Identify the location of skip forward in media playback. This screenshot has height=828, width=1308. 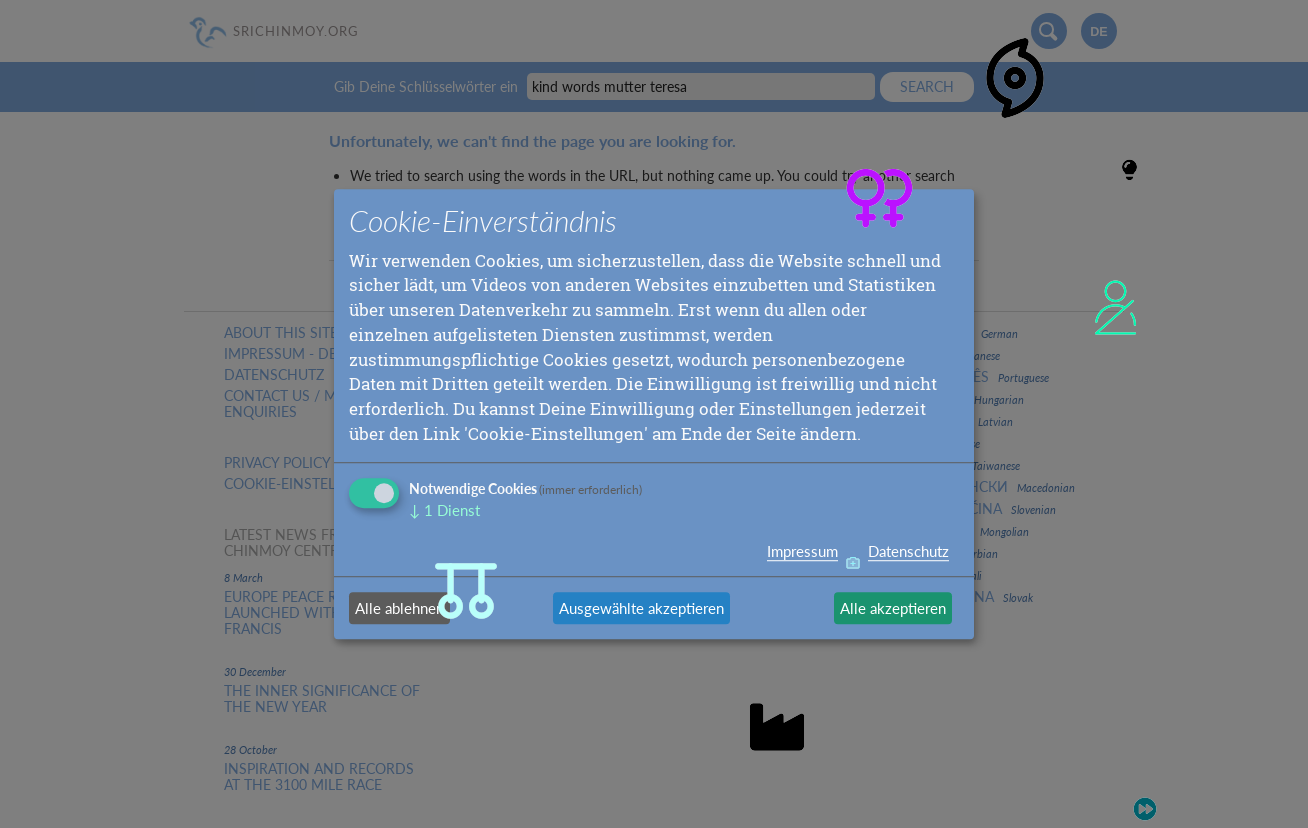
(1145, 809).